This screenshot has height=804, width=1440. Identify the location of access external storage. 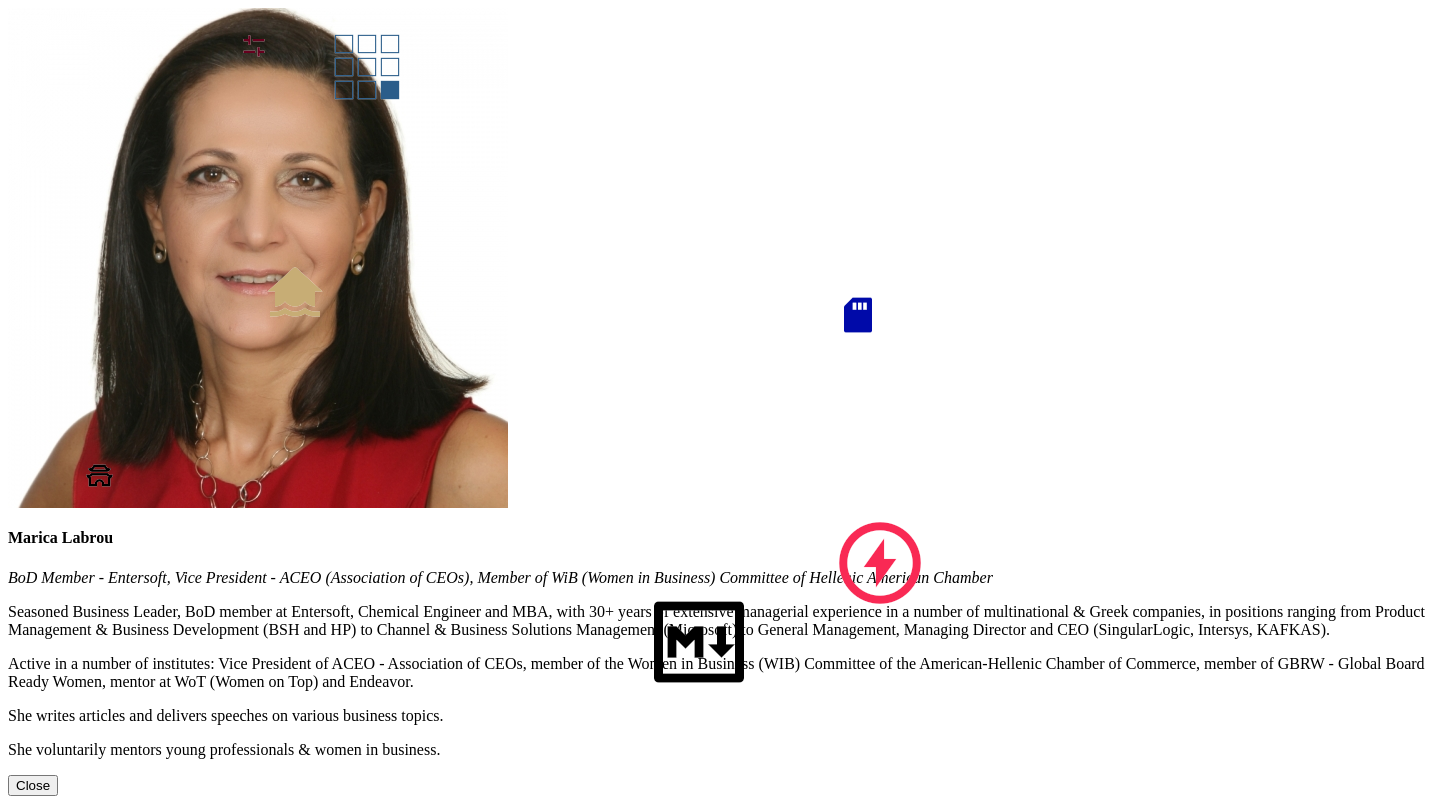
(858, 315).